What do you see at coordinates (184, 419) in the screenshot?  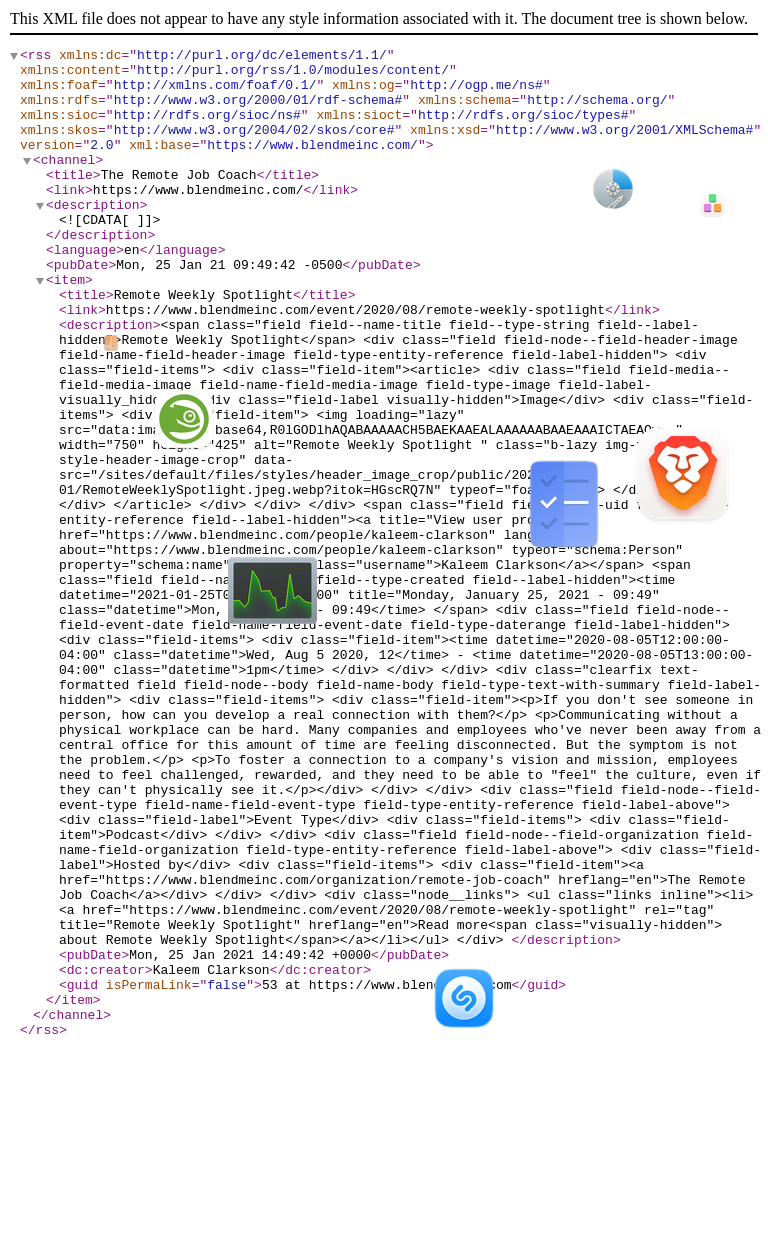 I see `open the openSUSE linux application` at bounding box center [184, 419].